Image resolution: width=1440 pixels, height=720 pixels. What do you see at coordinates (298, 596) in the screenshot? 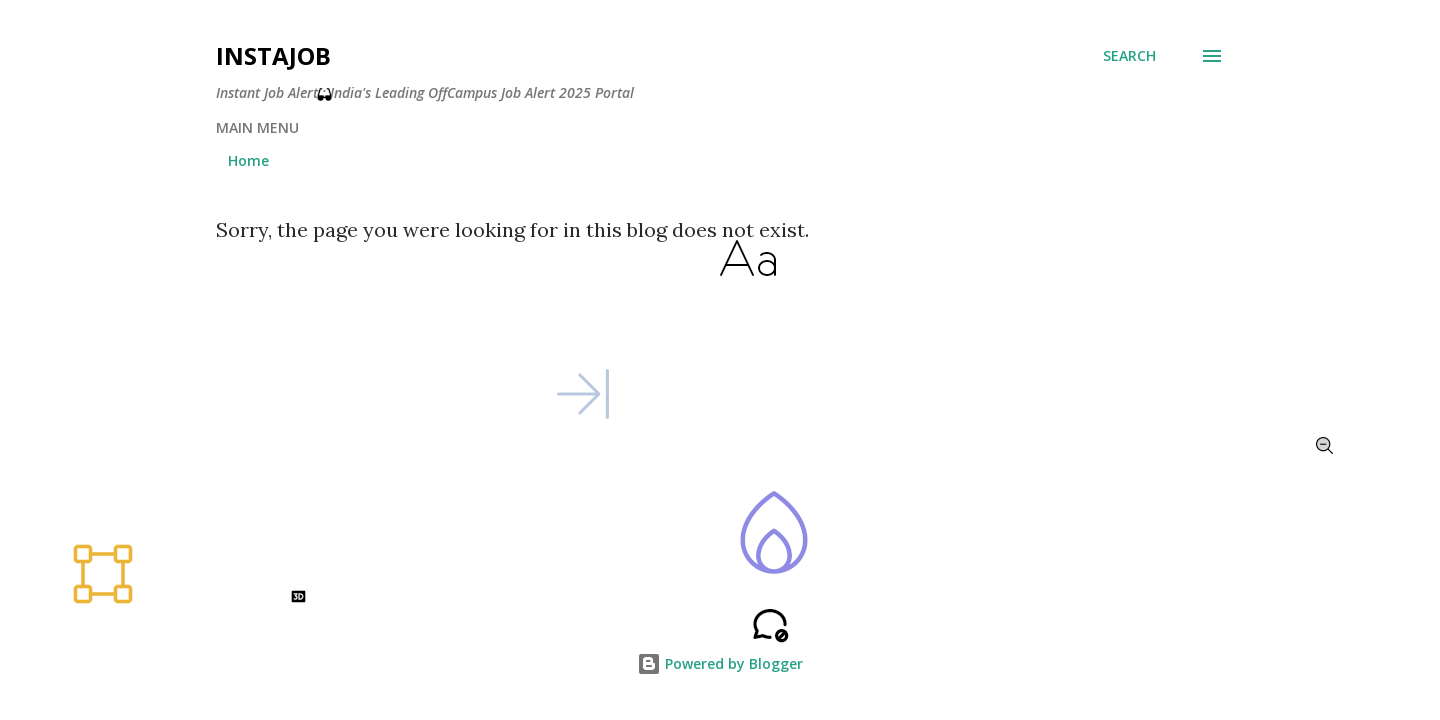
I see `switch to 3D view mode` at bounding box center [298, 596].